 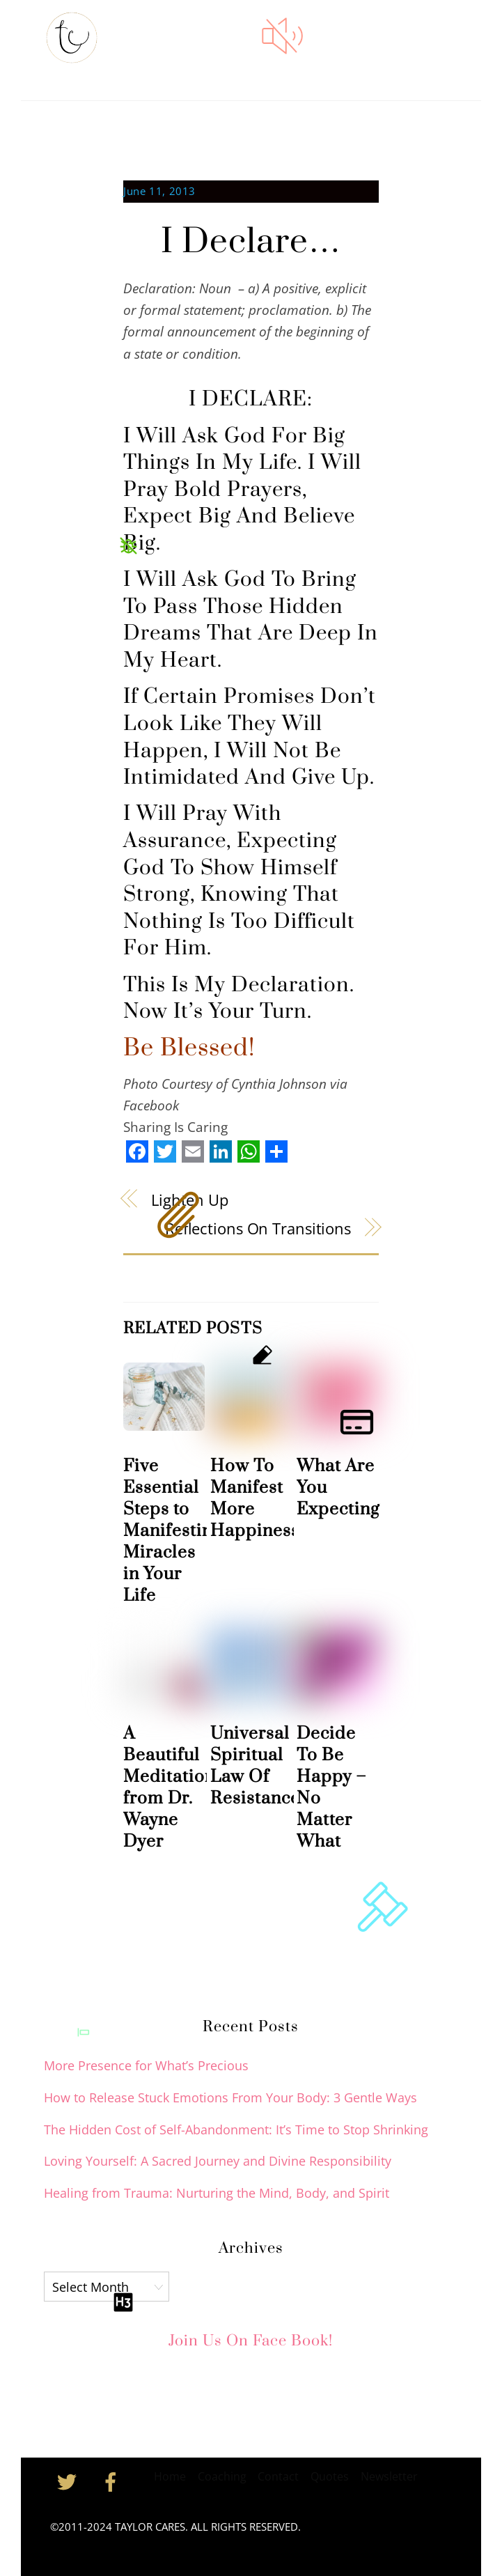 What do you see at coordinates (123, 2302) in the screenshot?
I see `format text as heading level 3` at bounding box center [123, 2302].